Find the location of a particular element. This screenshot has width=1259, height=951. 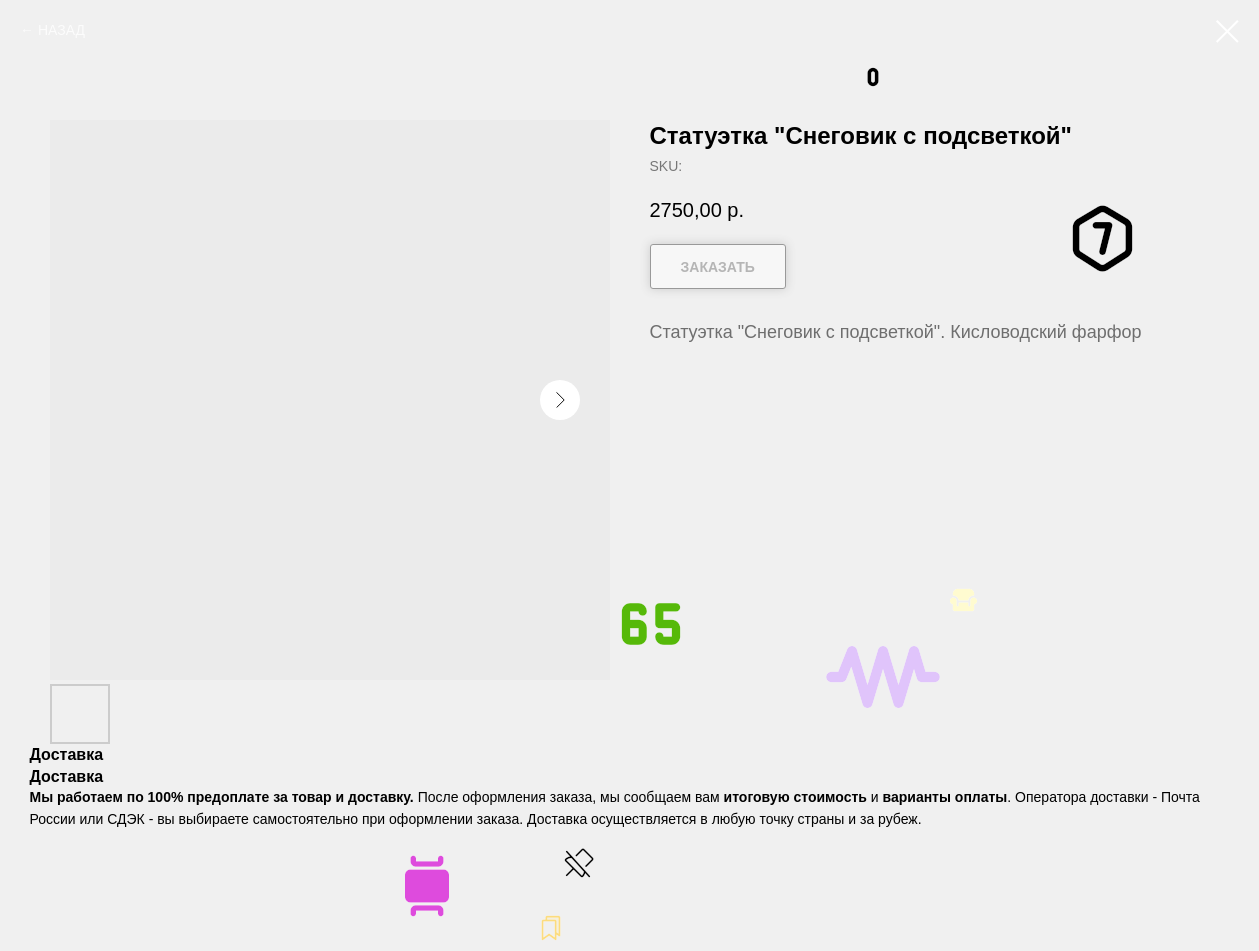

browse furniture or home decor items is located at coordinates (963, 600).